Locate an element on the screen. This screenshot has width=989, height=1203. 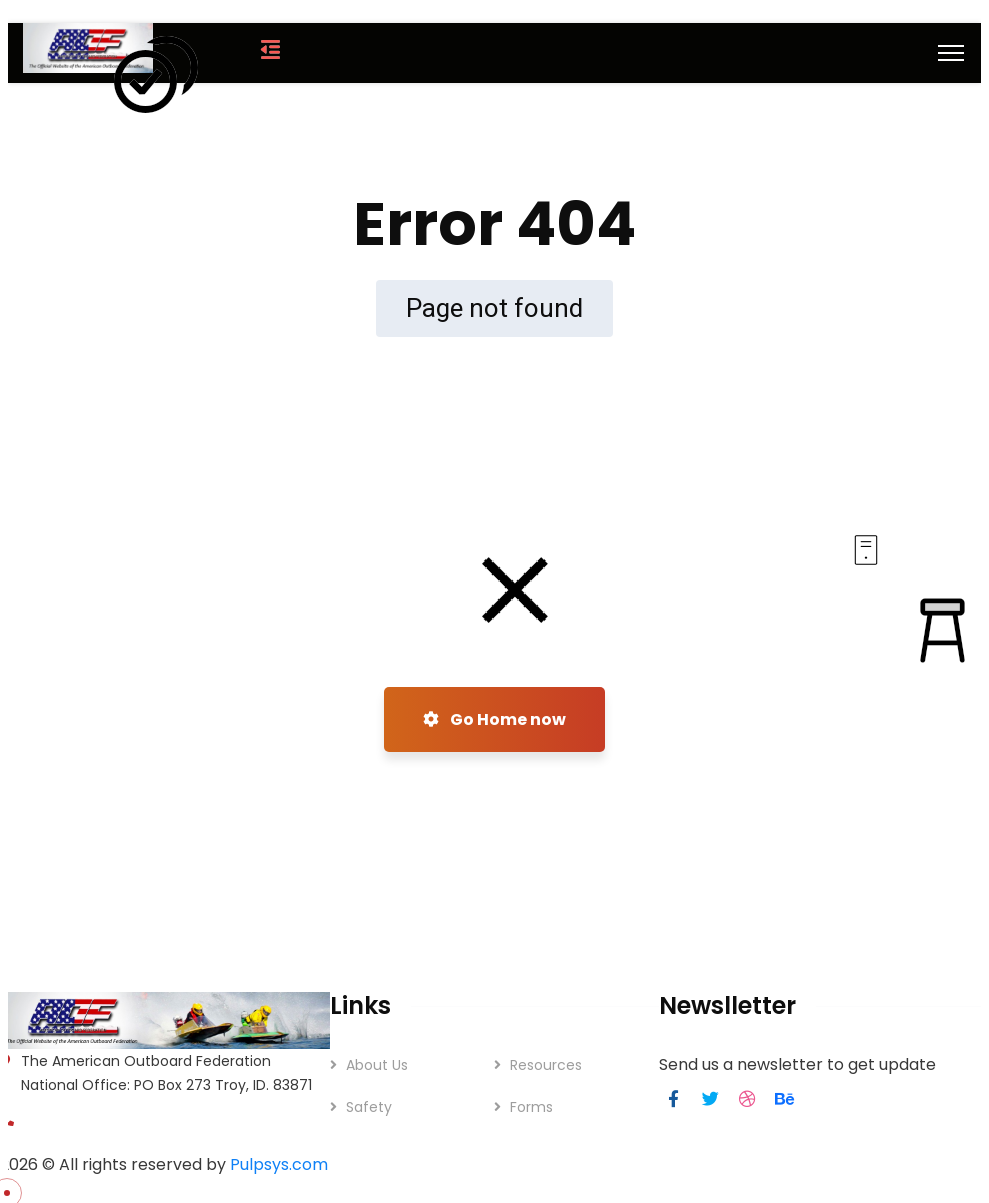
browse furniture or seating options is located at coordinates (942, 630).